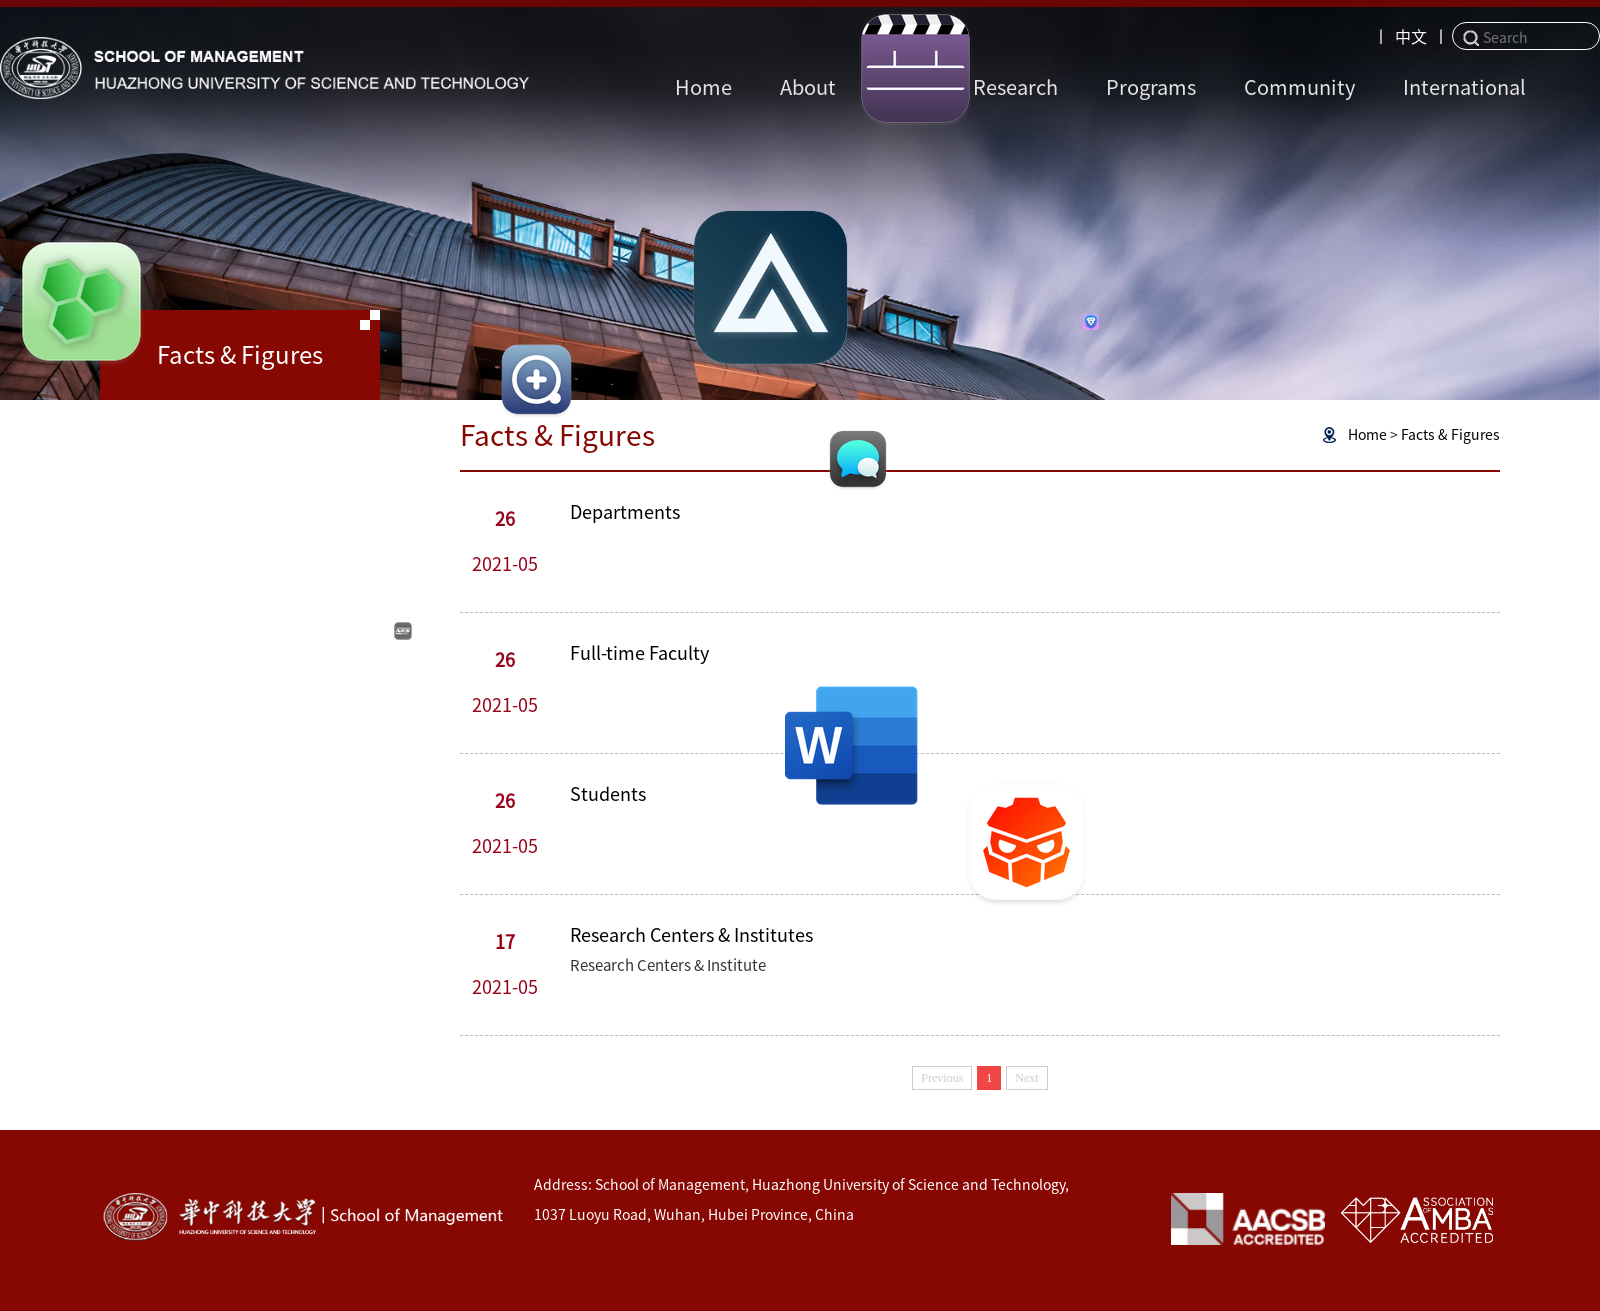 The image size is (1600, 1311). What do you see at coordinates (81, 301) in the screenshot?
I see `open ghex hex editor application` at bounding box center [81, 301].